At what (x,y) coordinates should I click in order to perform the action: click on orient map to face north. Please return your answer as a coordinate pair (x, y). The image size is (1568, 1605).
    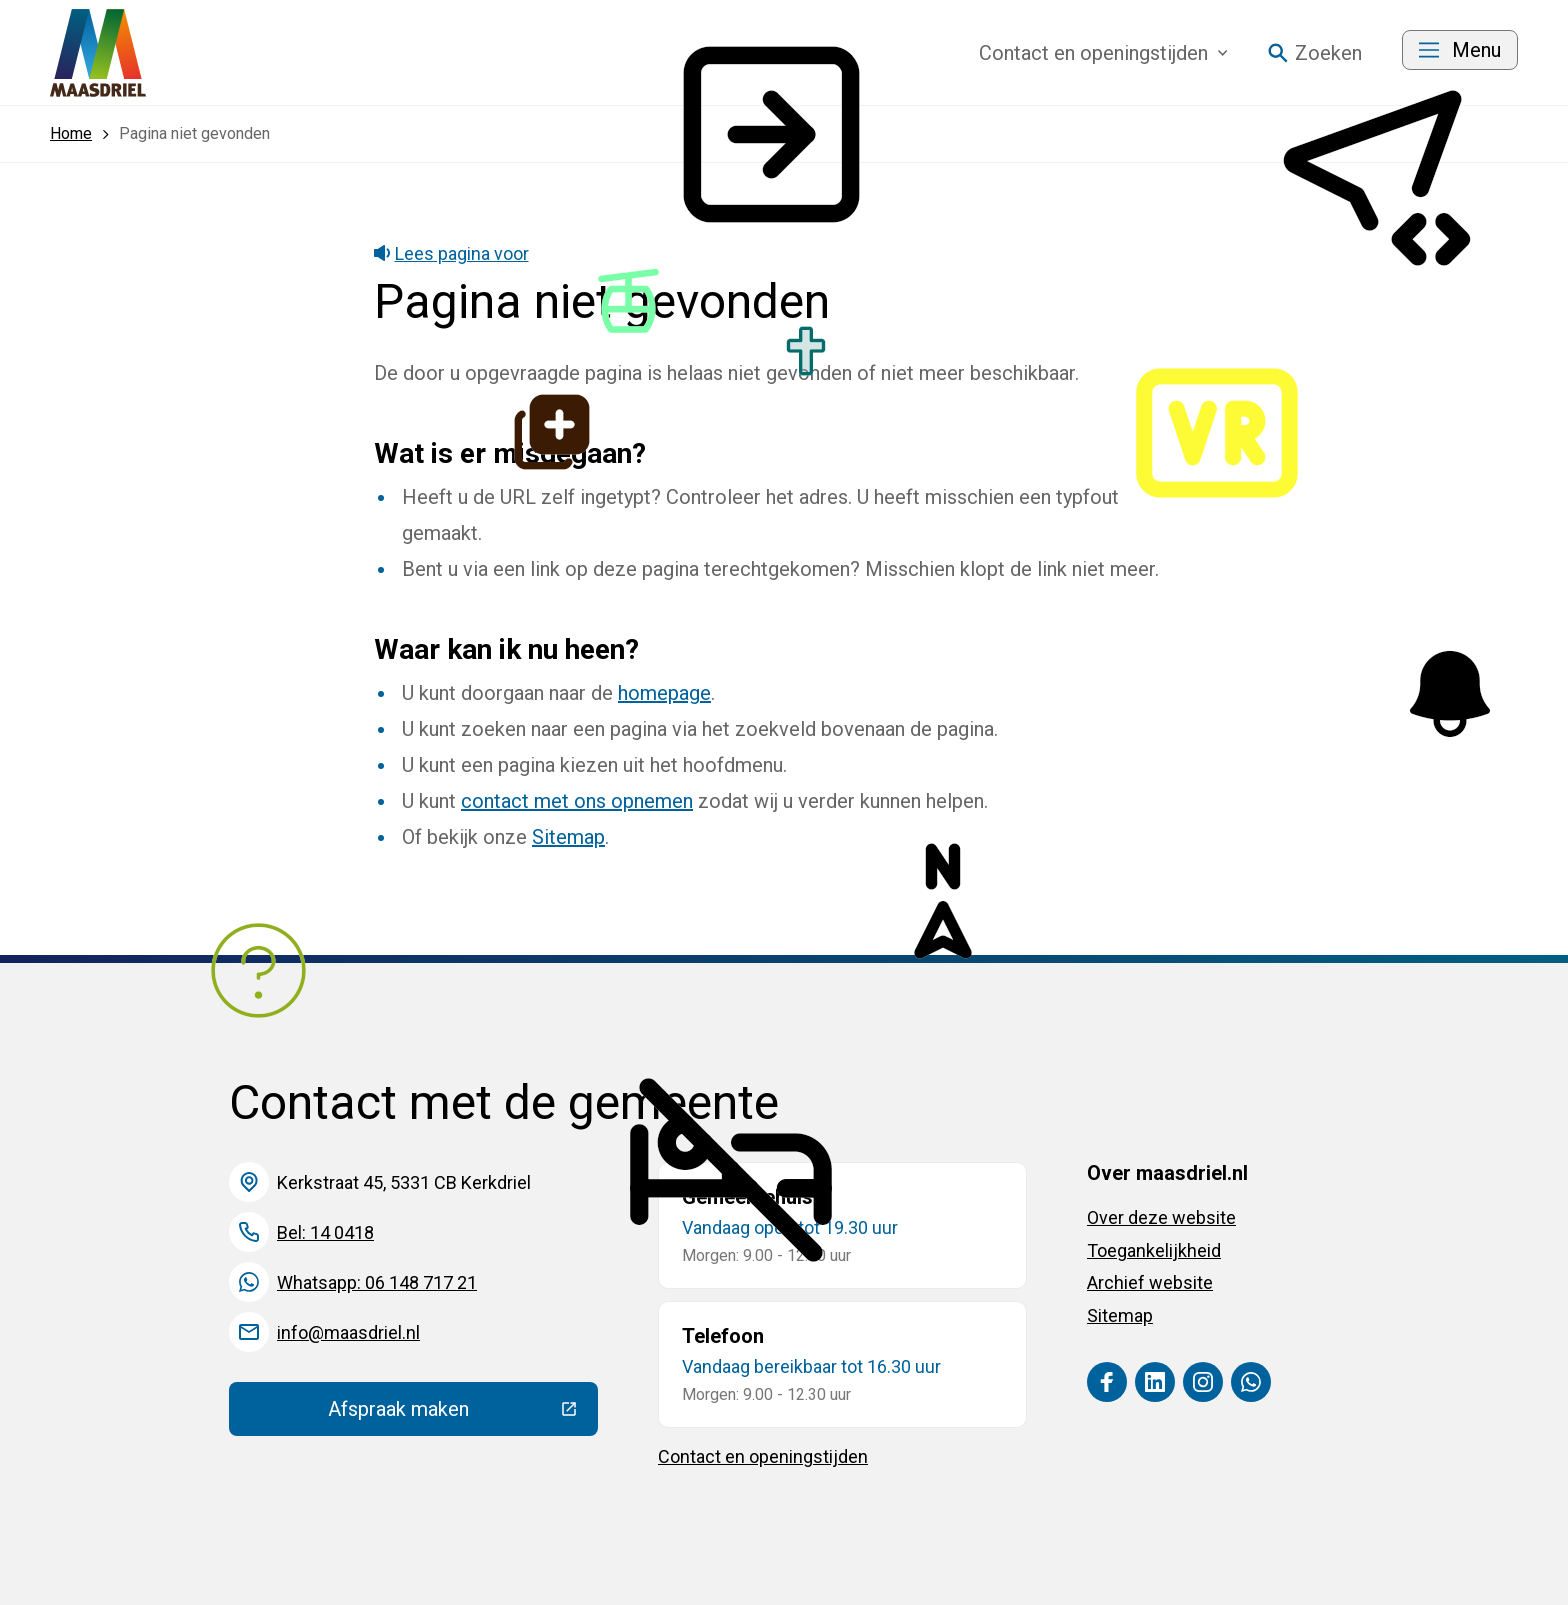
    Looking at the image, I should click on (943, 901).